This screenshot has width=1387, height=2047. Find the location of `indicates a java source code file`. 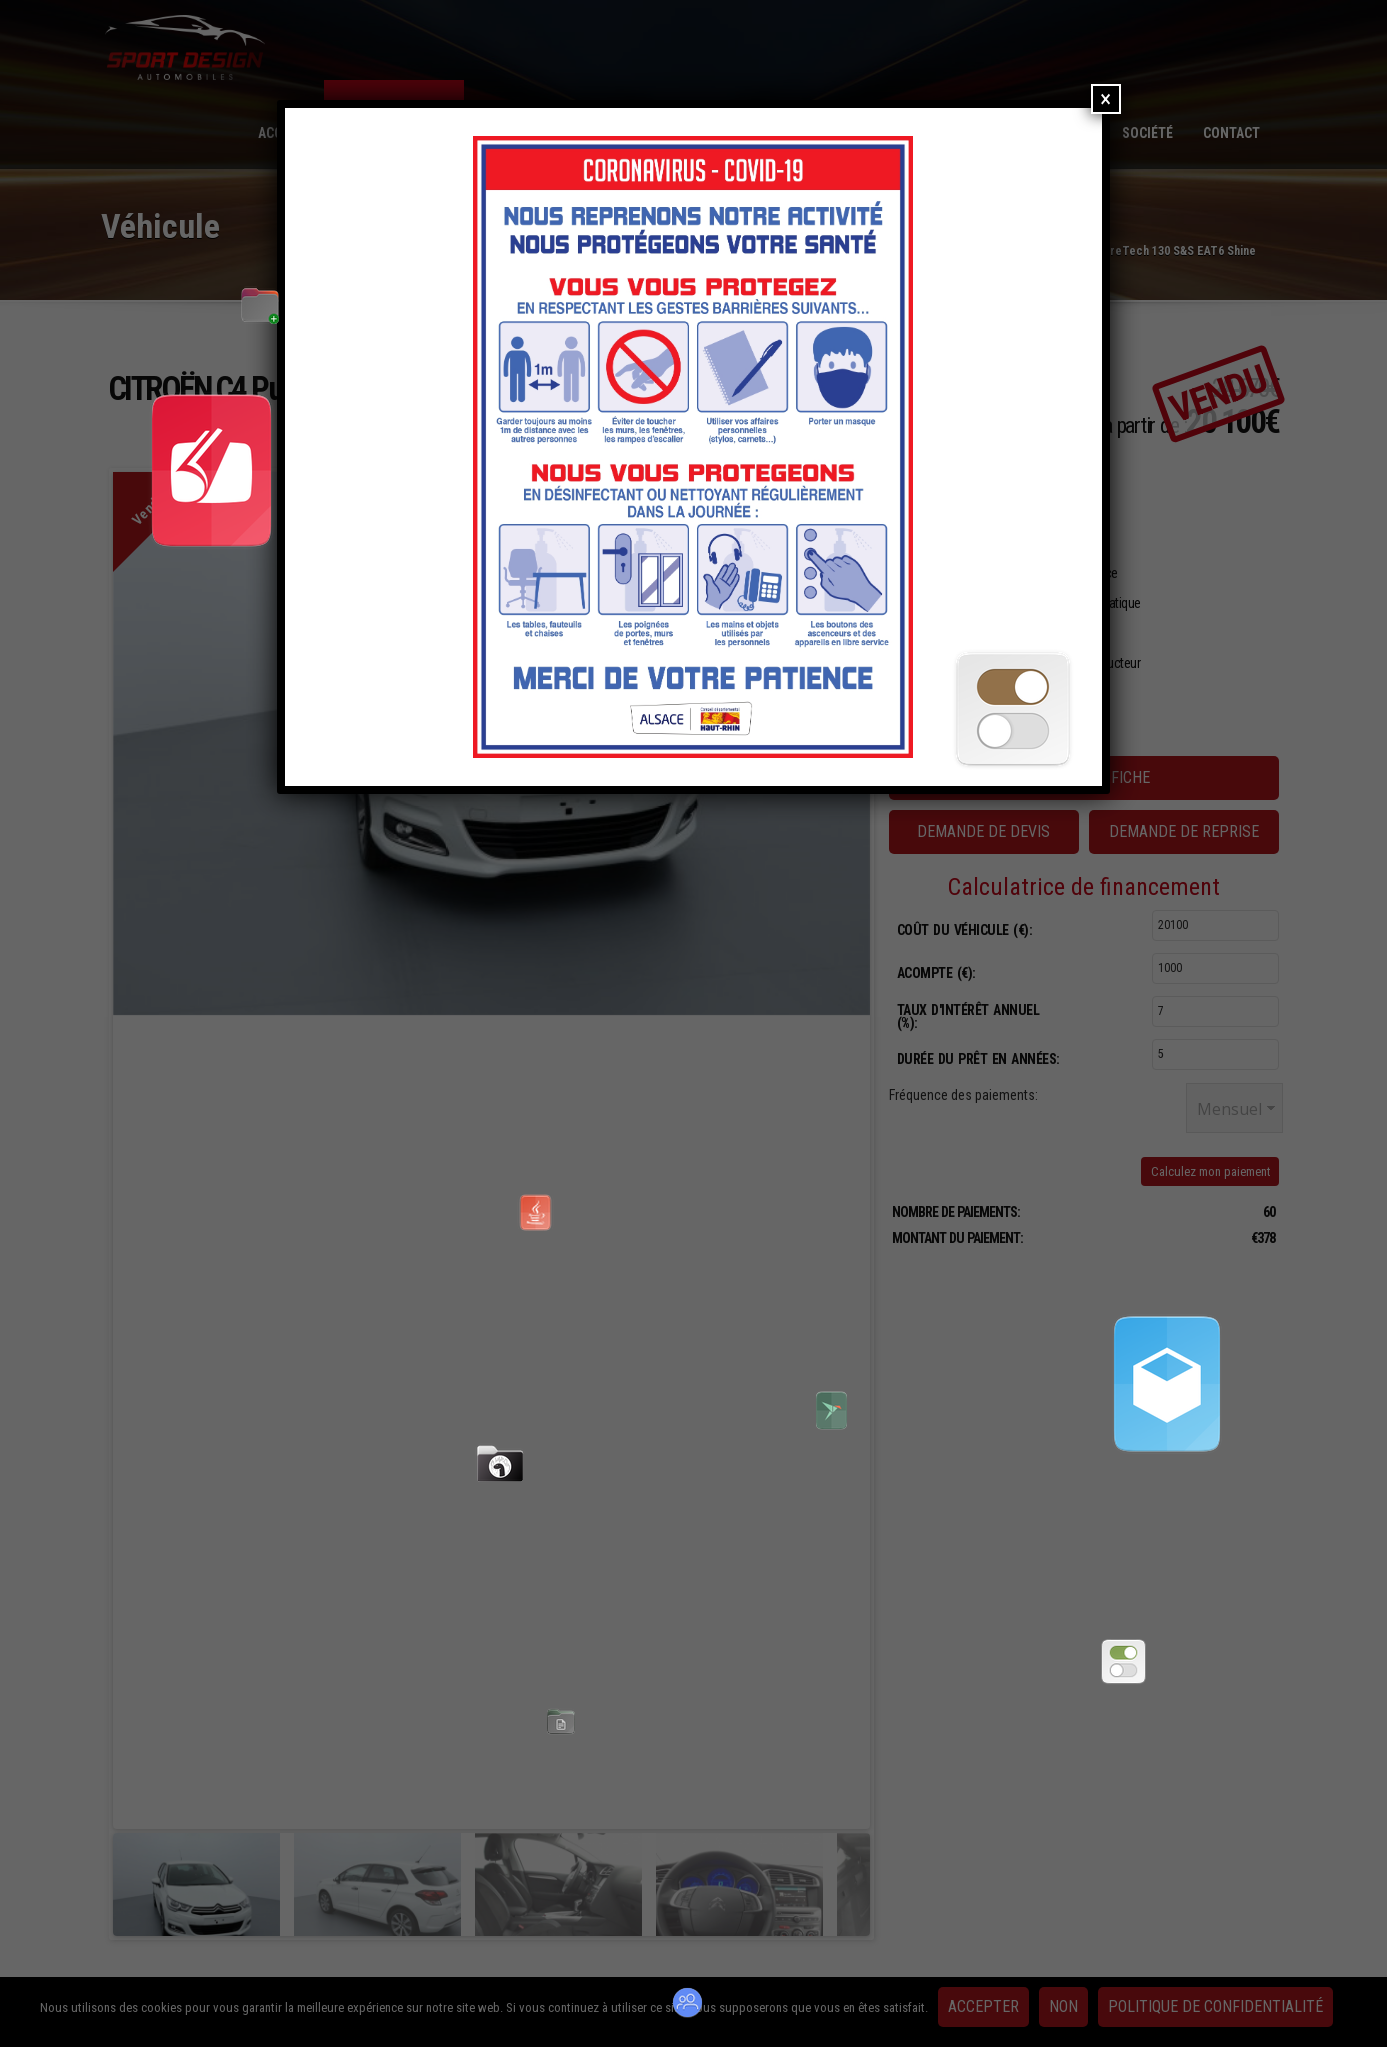

indicates a java source code file is located at coordinates (535, 1212).